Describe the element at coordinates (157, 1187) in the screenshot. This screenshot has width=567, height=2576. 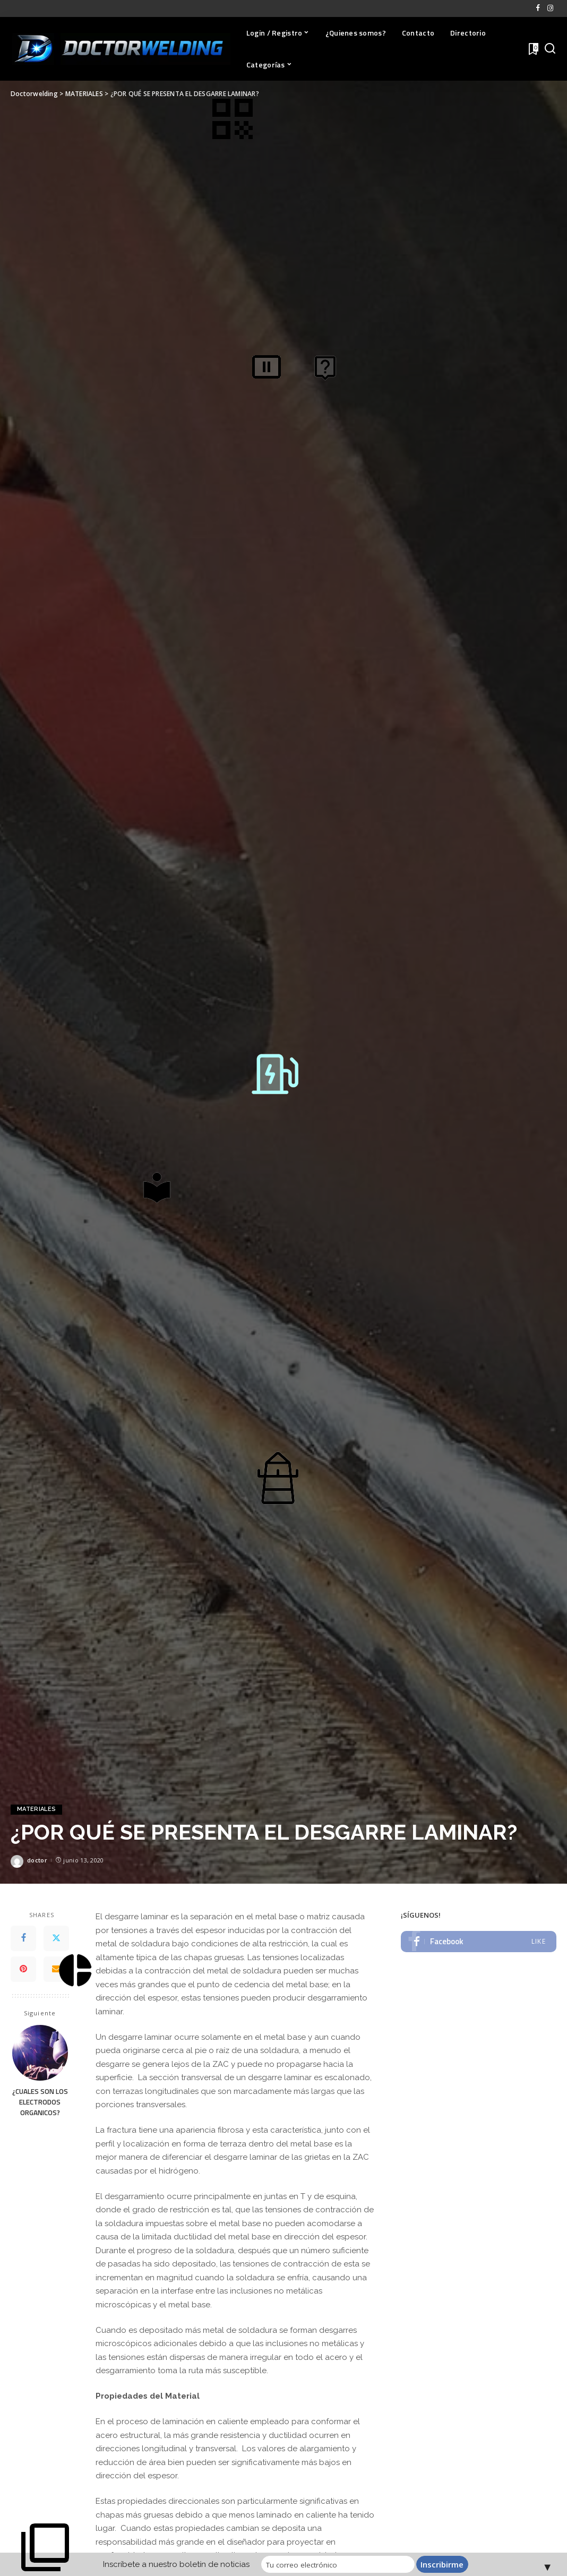
I see `find nearby libraries` at that location.